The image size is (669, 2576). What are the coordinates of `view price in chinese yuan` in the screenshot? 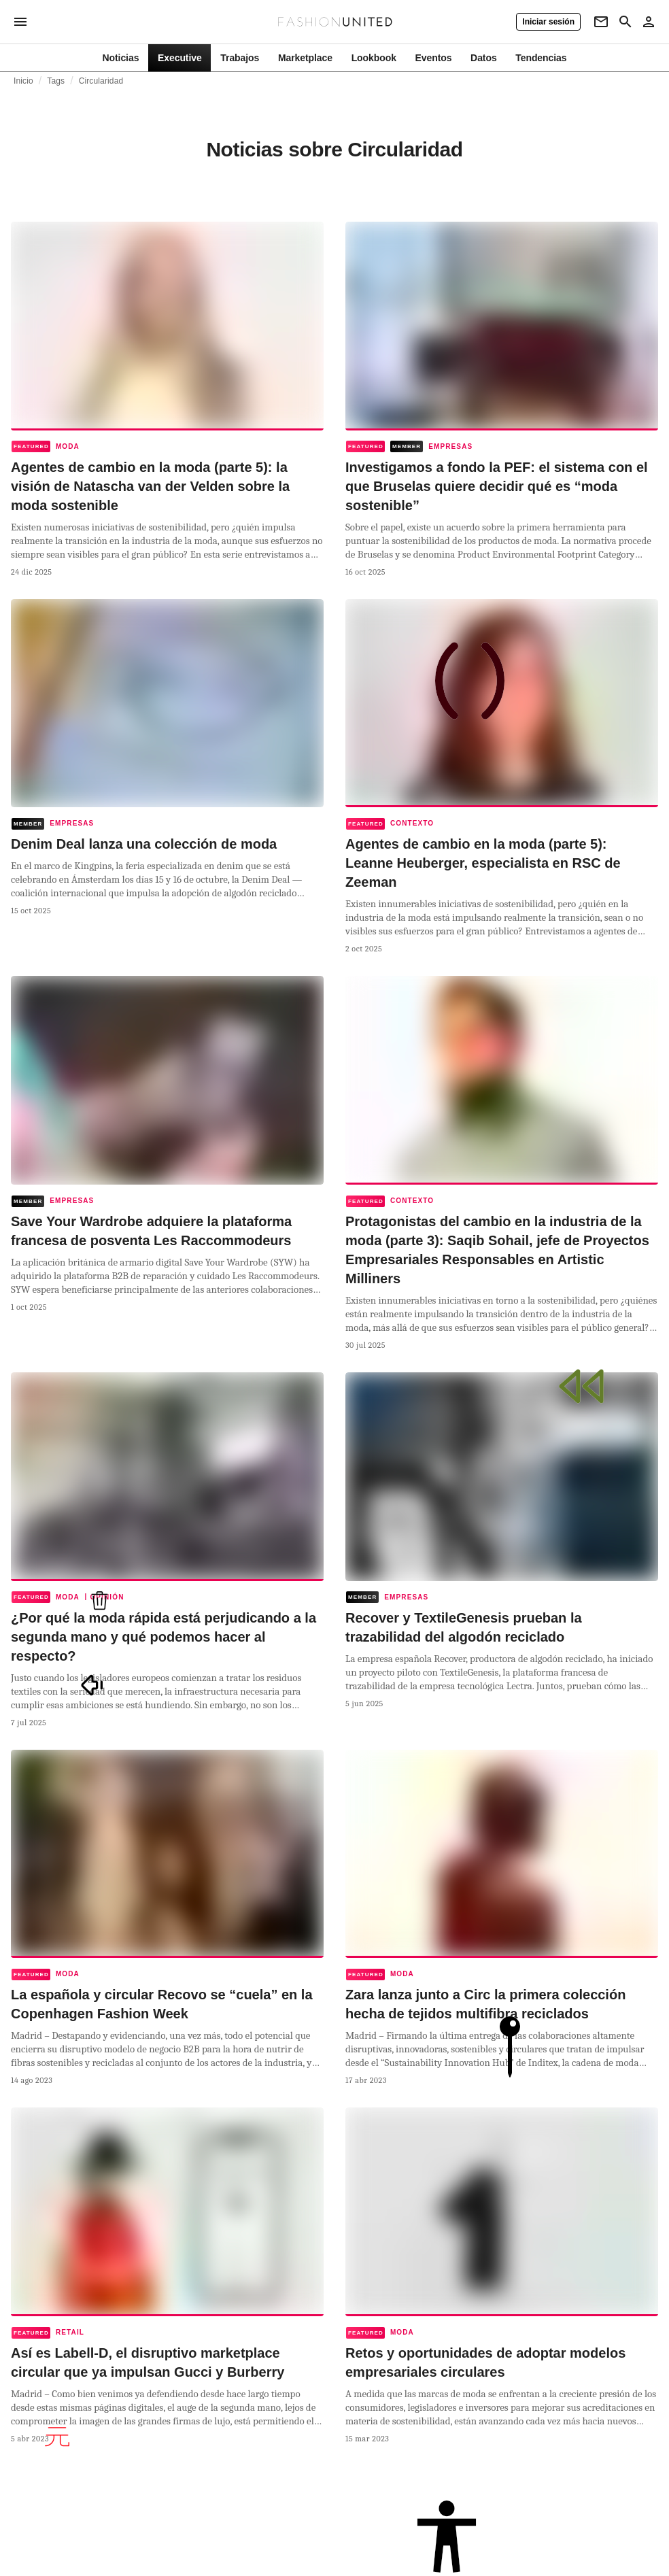 It's located at (57, 2437).